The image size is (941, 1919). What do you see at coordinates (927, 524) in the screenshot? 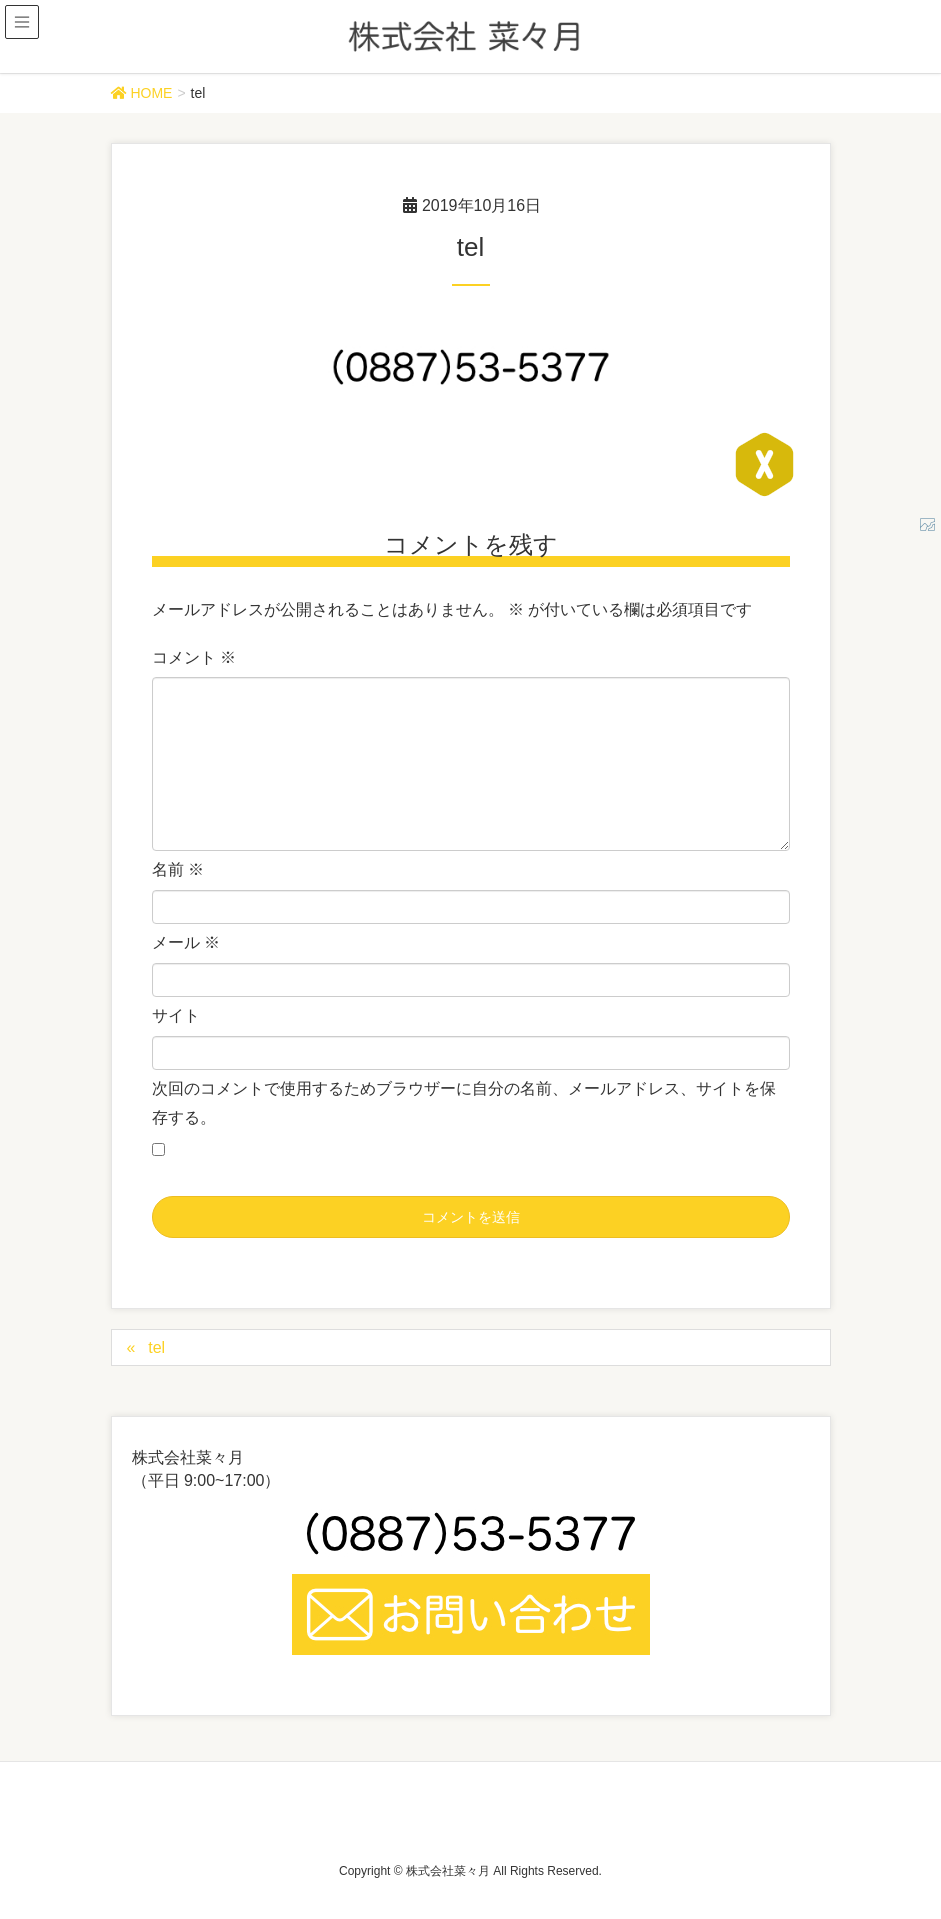
I see `indicates a broken or corrupted image file` at bounding box center [927, 524].